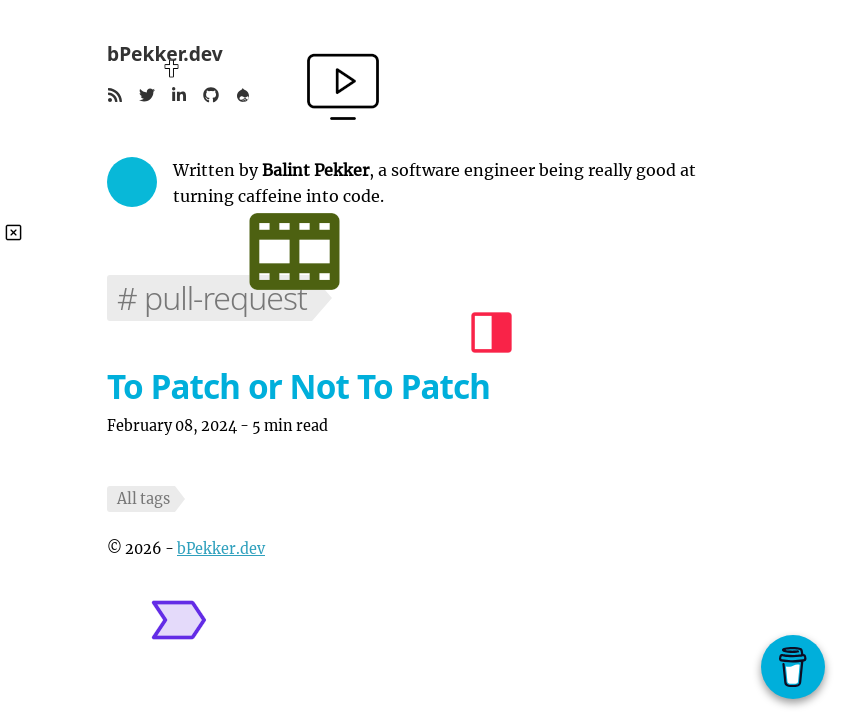  Describe the element at coordinates (294, 251) in the screenshot. I see `view video or film content` at that location.